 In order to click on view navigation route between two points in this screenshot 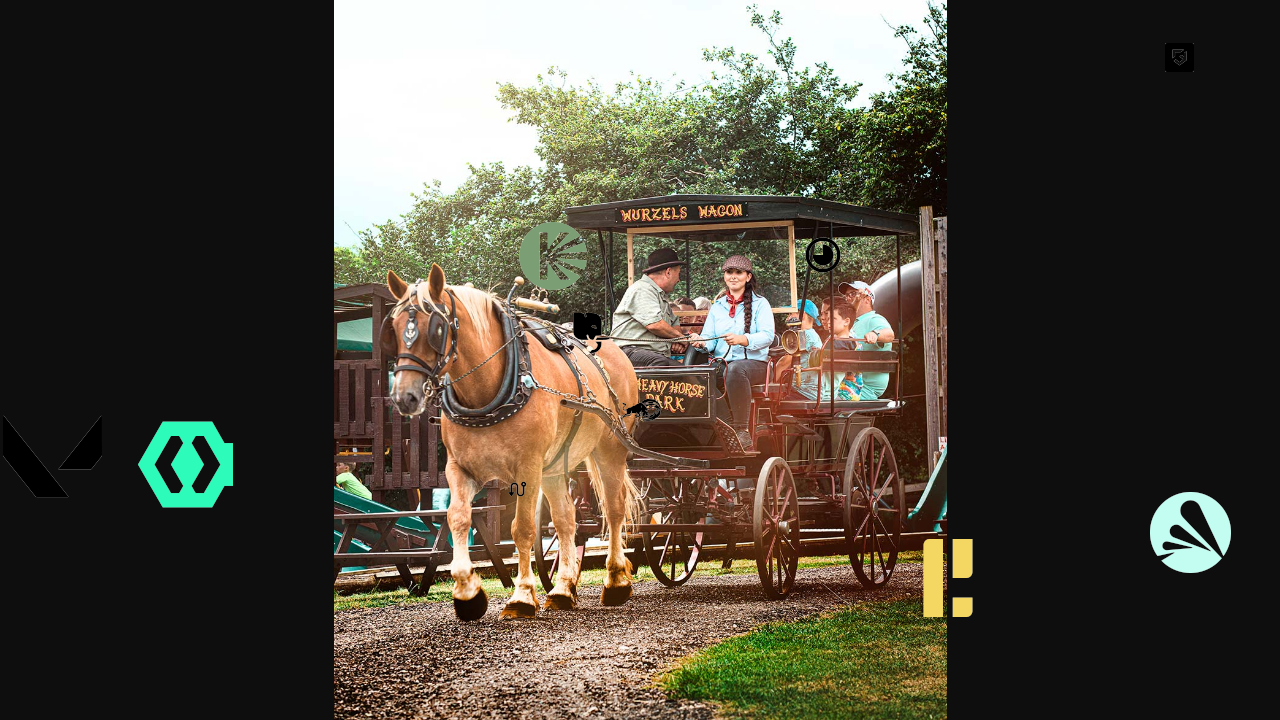, I will do `click(517, 489)`.